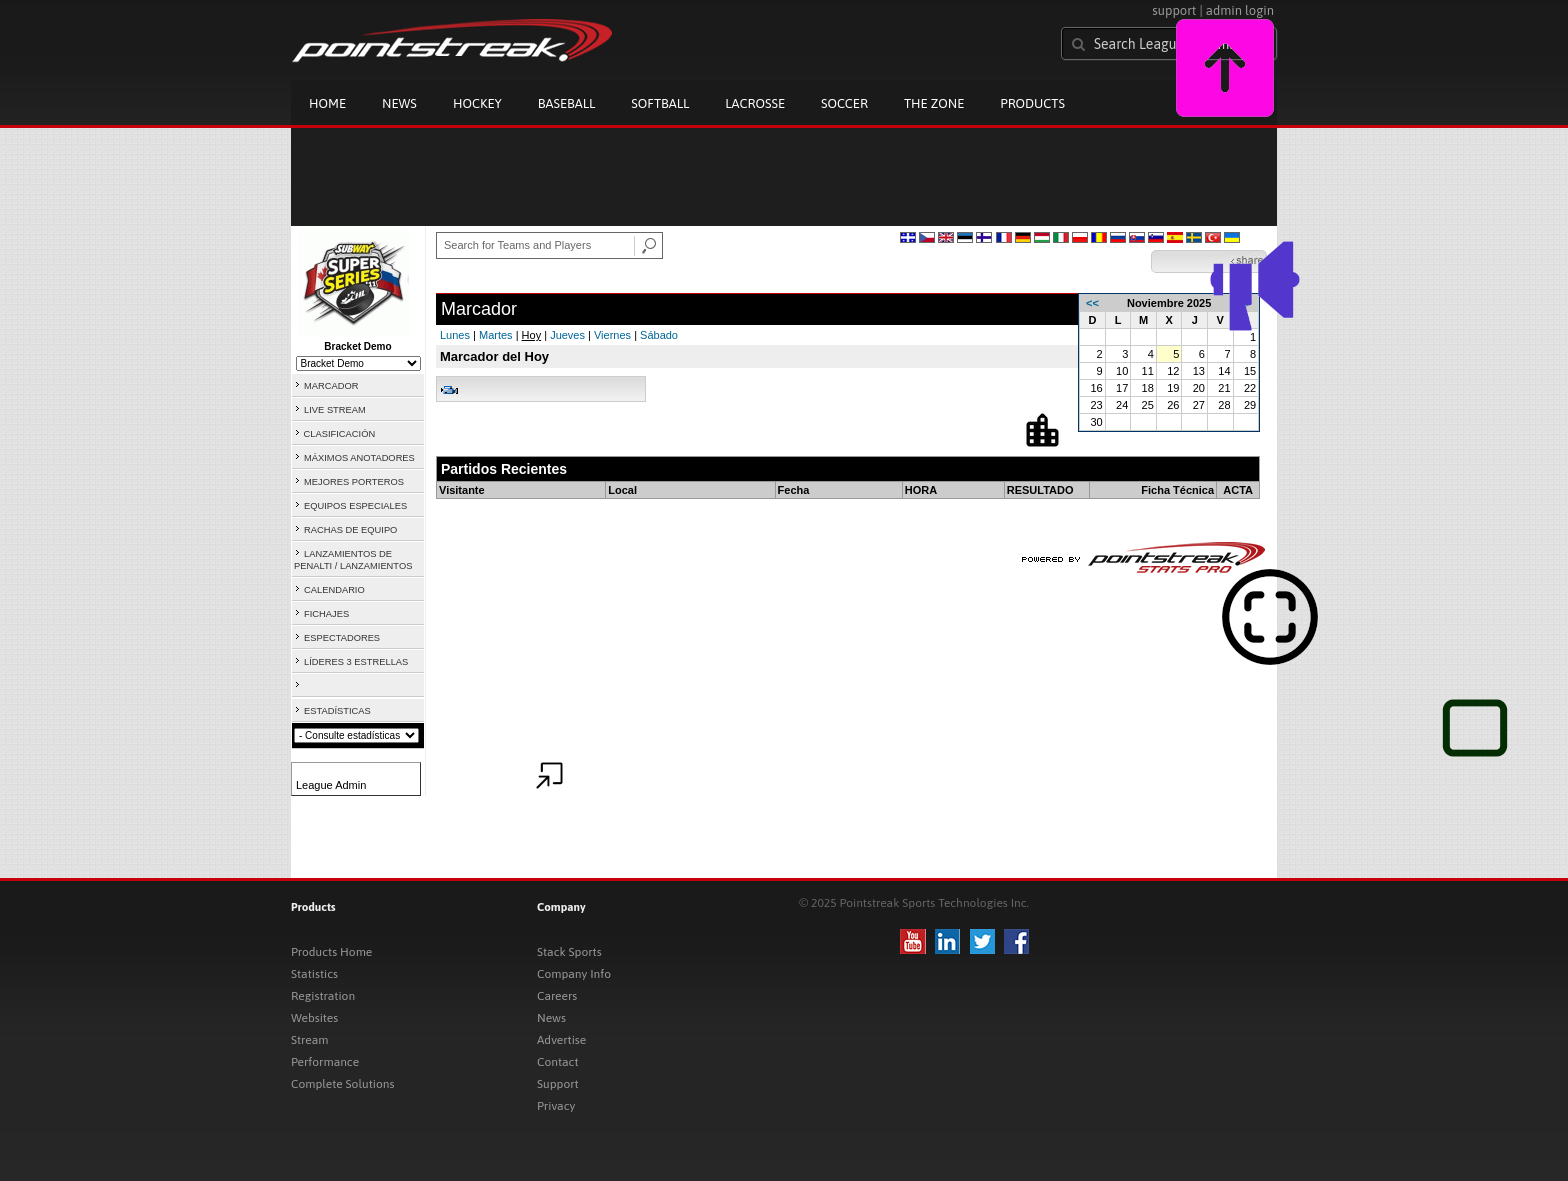  I want to click on view city or urban locations, so click(1042, 430).